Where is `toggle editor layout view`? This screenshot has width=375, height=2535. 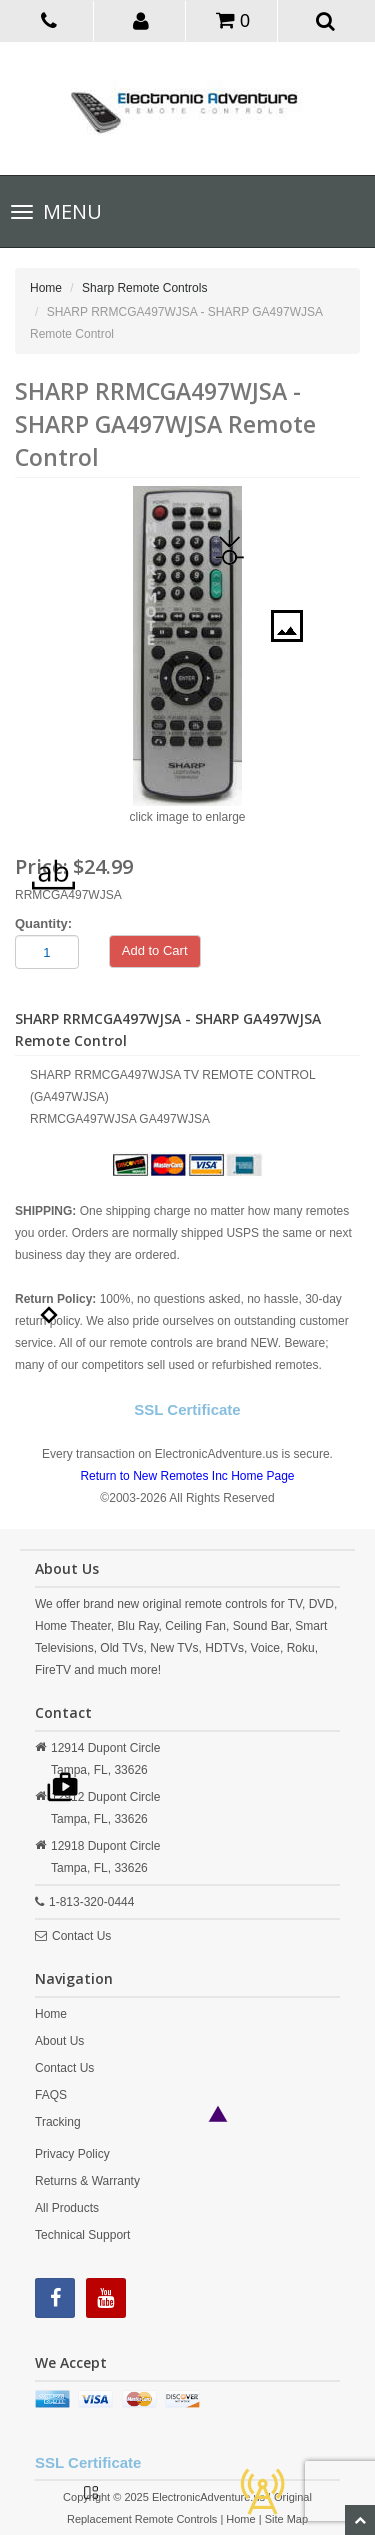 toggle editor layout view is located at coordinates (90, 2492).